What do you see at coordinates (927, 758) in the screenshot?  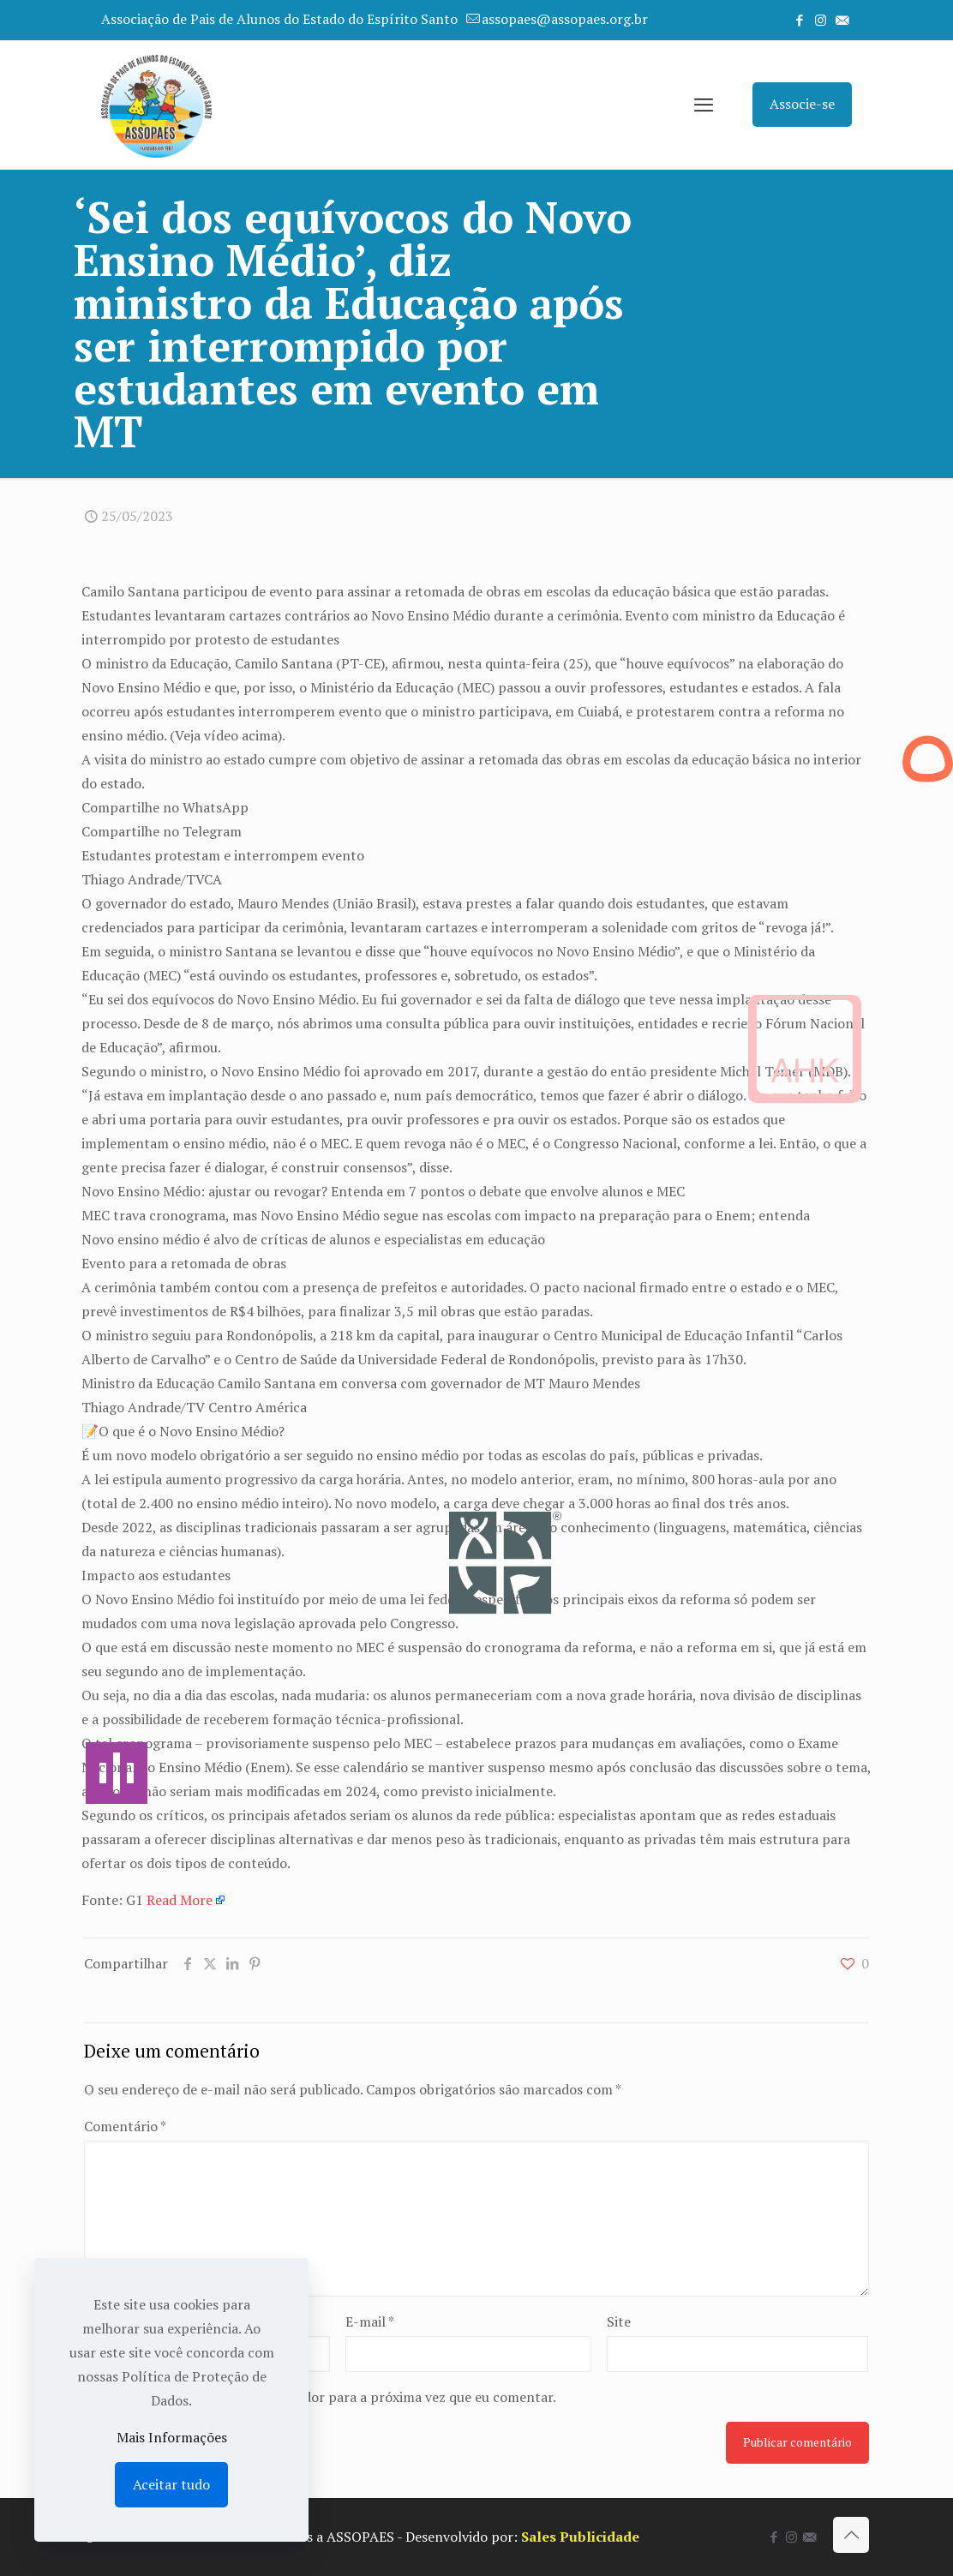 I see `open Uptime Kuma monitoring dashboard` at bounding box center [927, 758].